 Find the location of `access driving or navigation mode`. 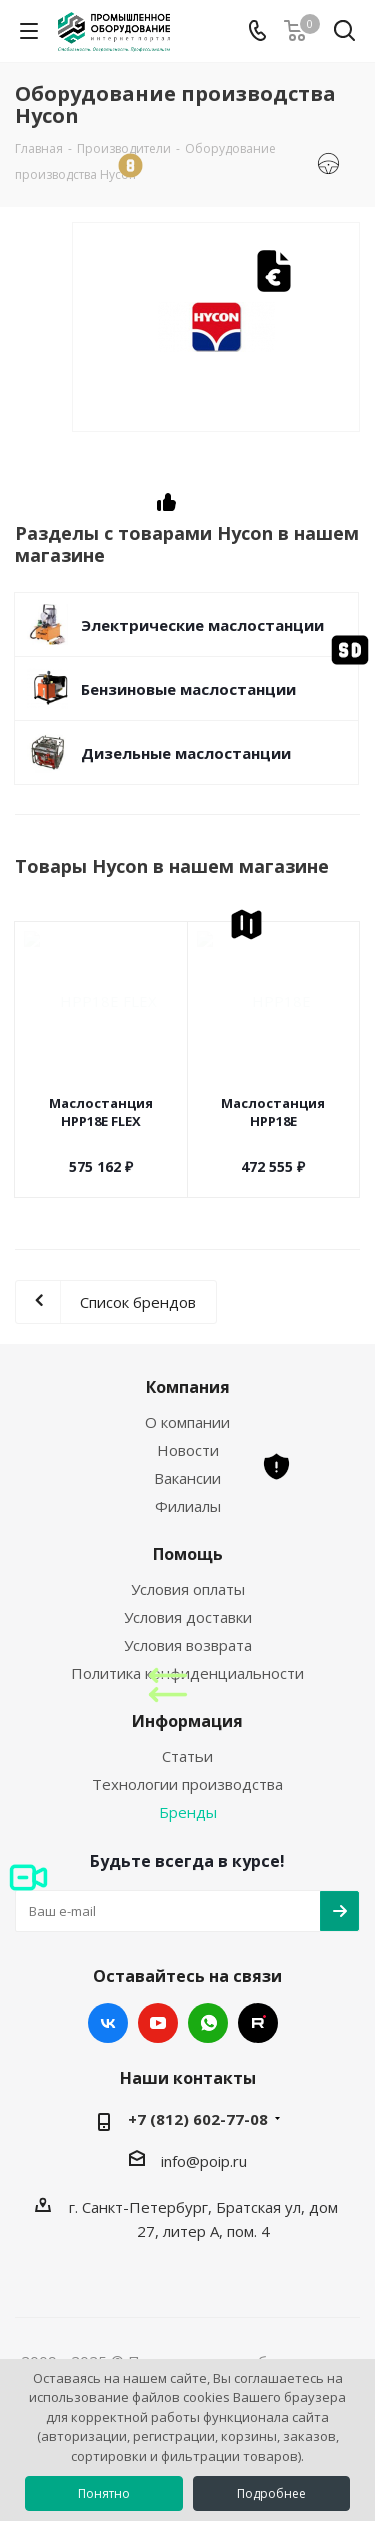

access driving or navigation mode is located at coordinates (328, 163).